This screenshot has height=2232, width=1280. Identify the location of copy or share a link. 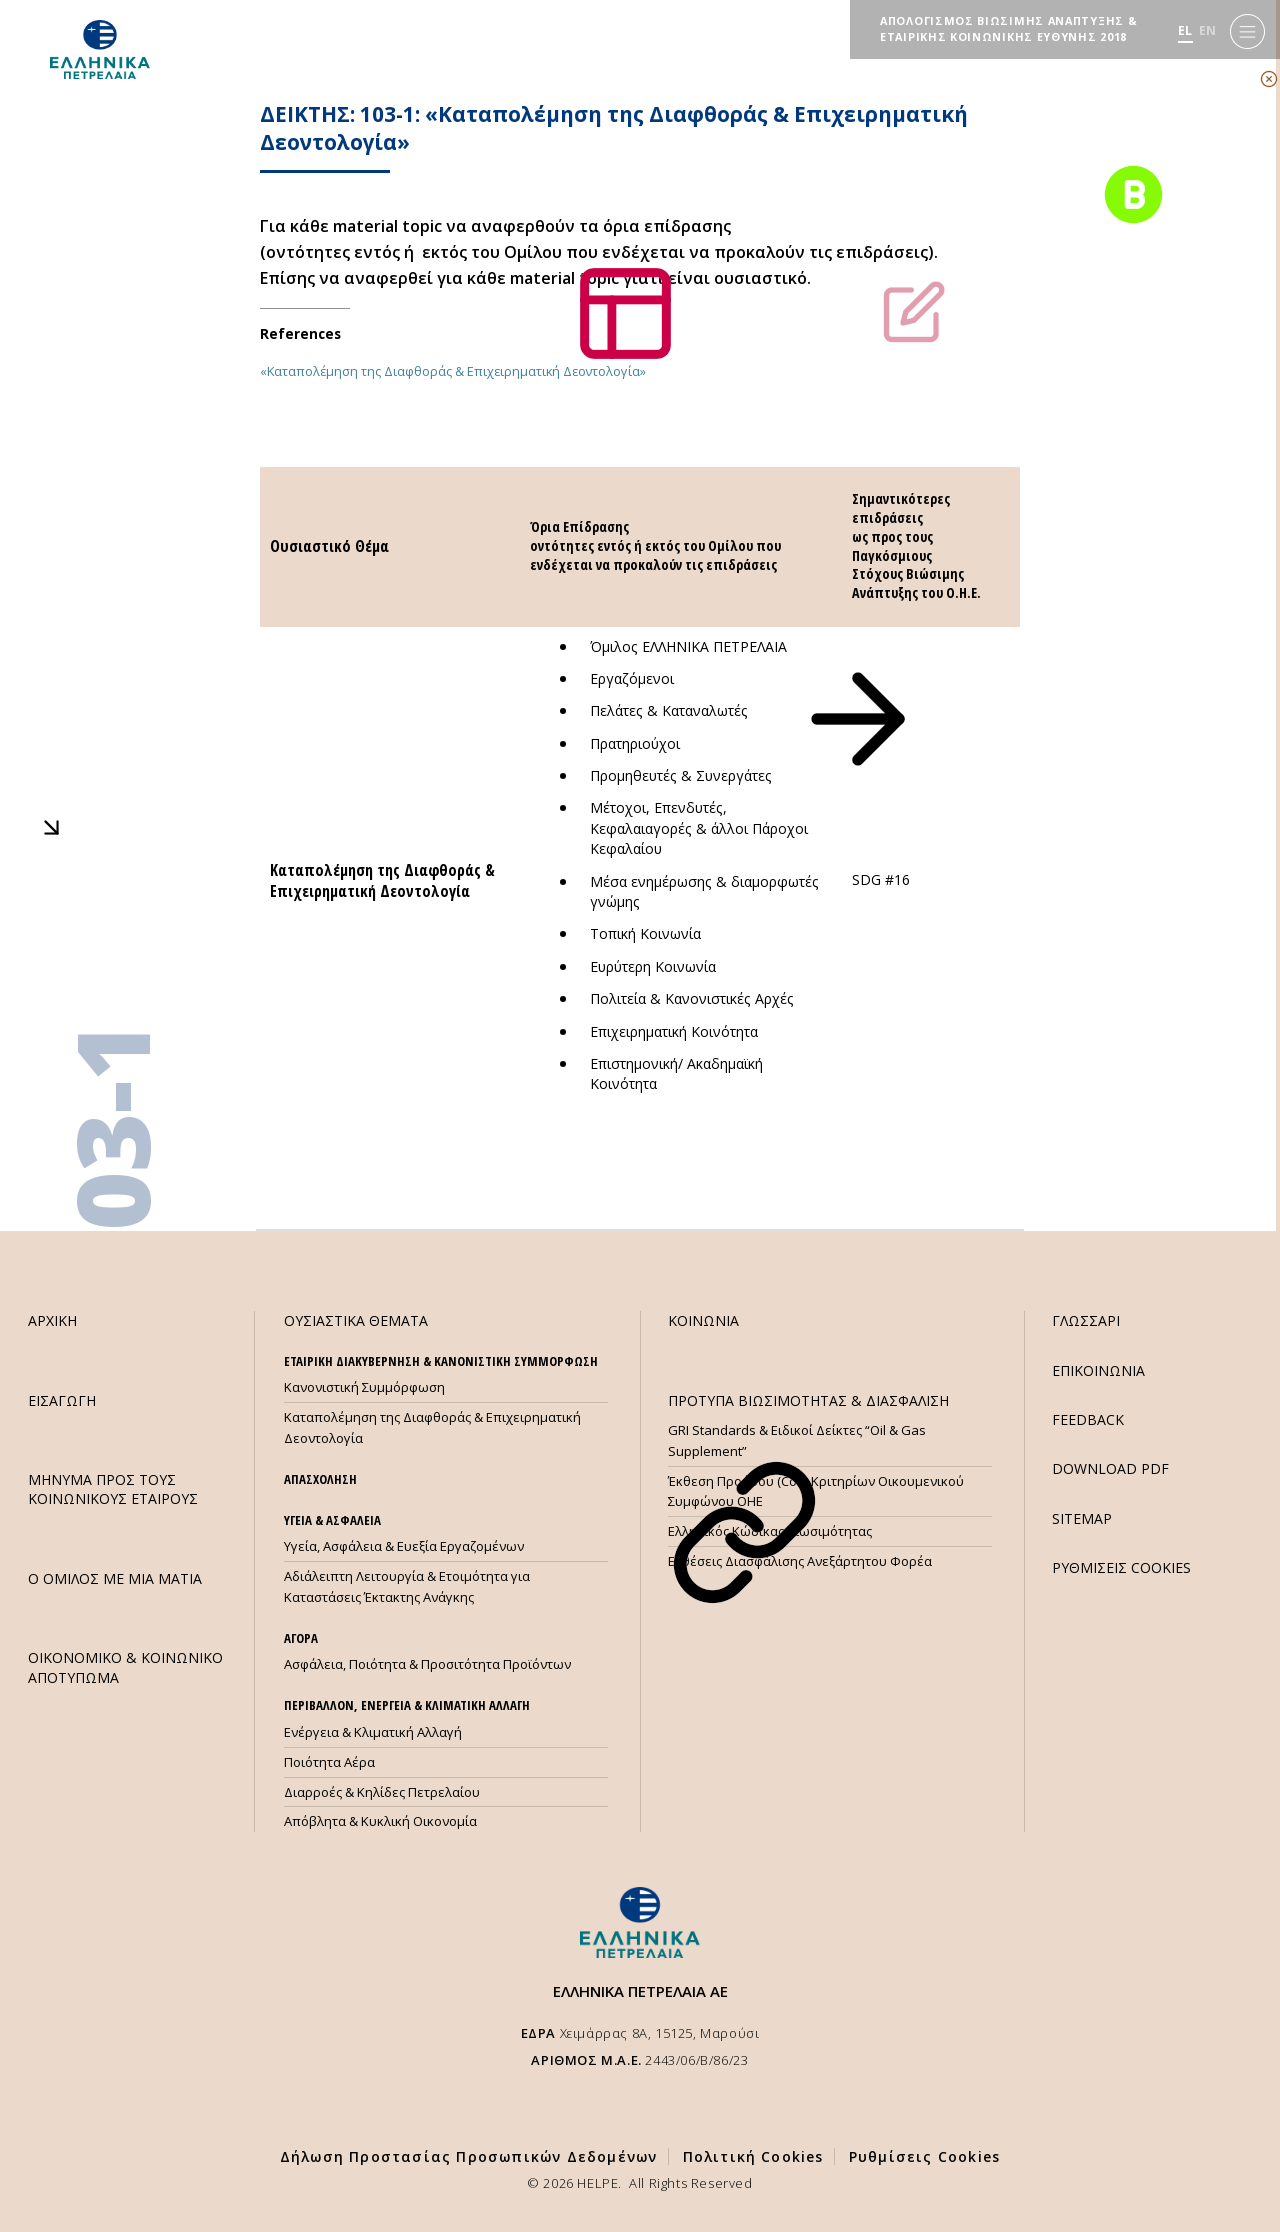
(744, 1532).